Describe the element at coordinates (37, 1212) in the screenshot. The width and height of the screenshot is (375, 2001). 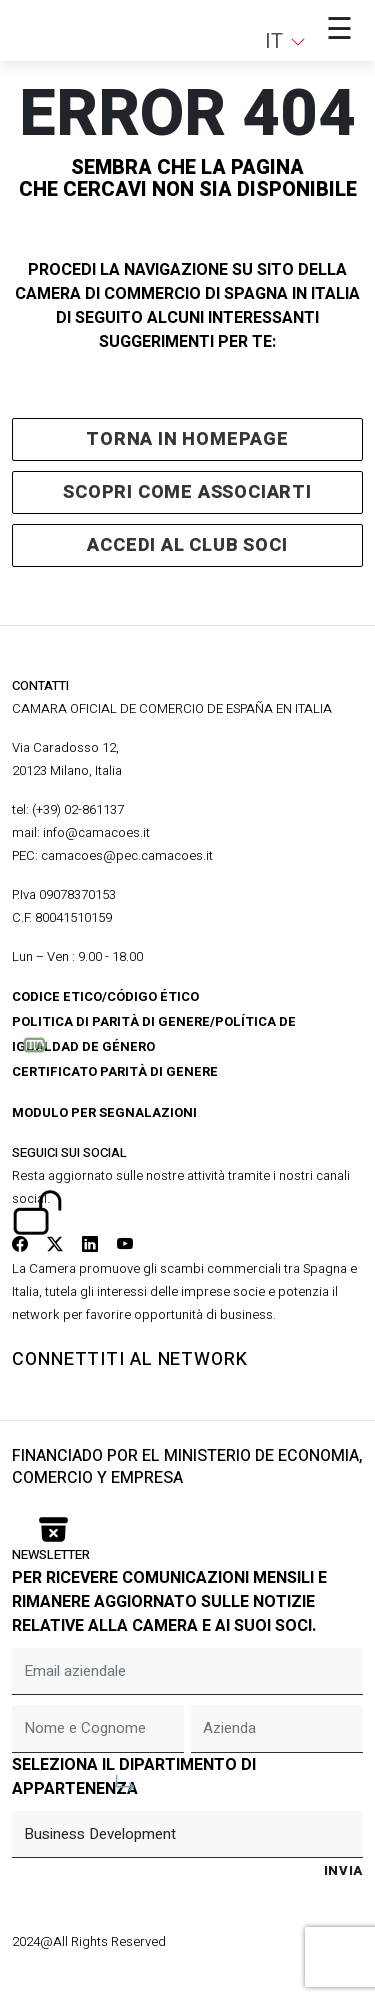
I see `unlocked or unsecured state` at that location.